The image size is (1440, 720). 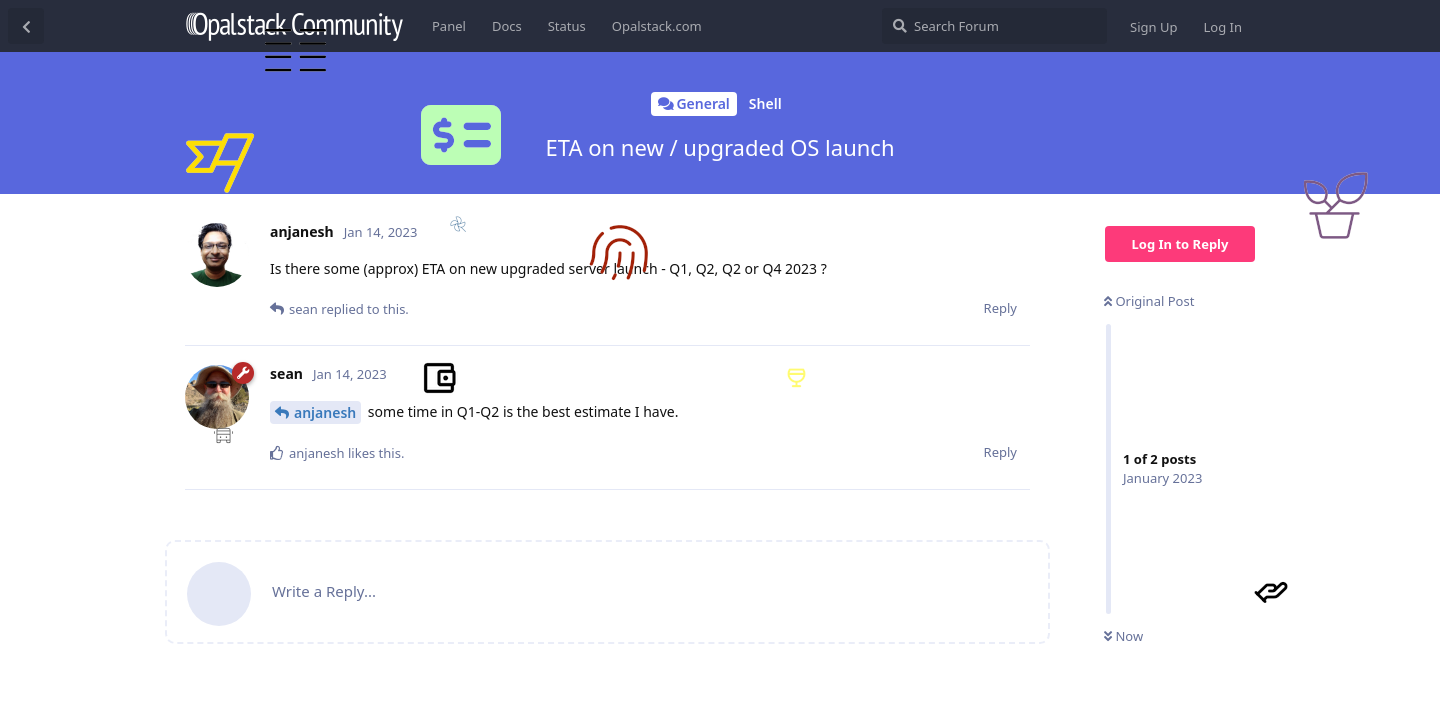 I want to click on browse alcoholic beverages or drinks menu, so click(x=796, y=377).